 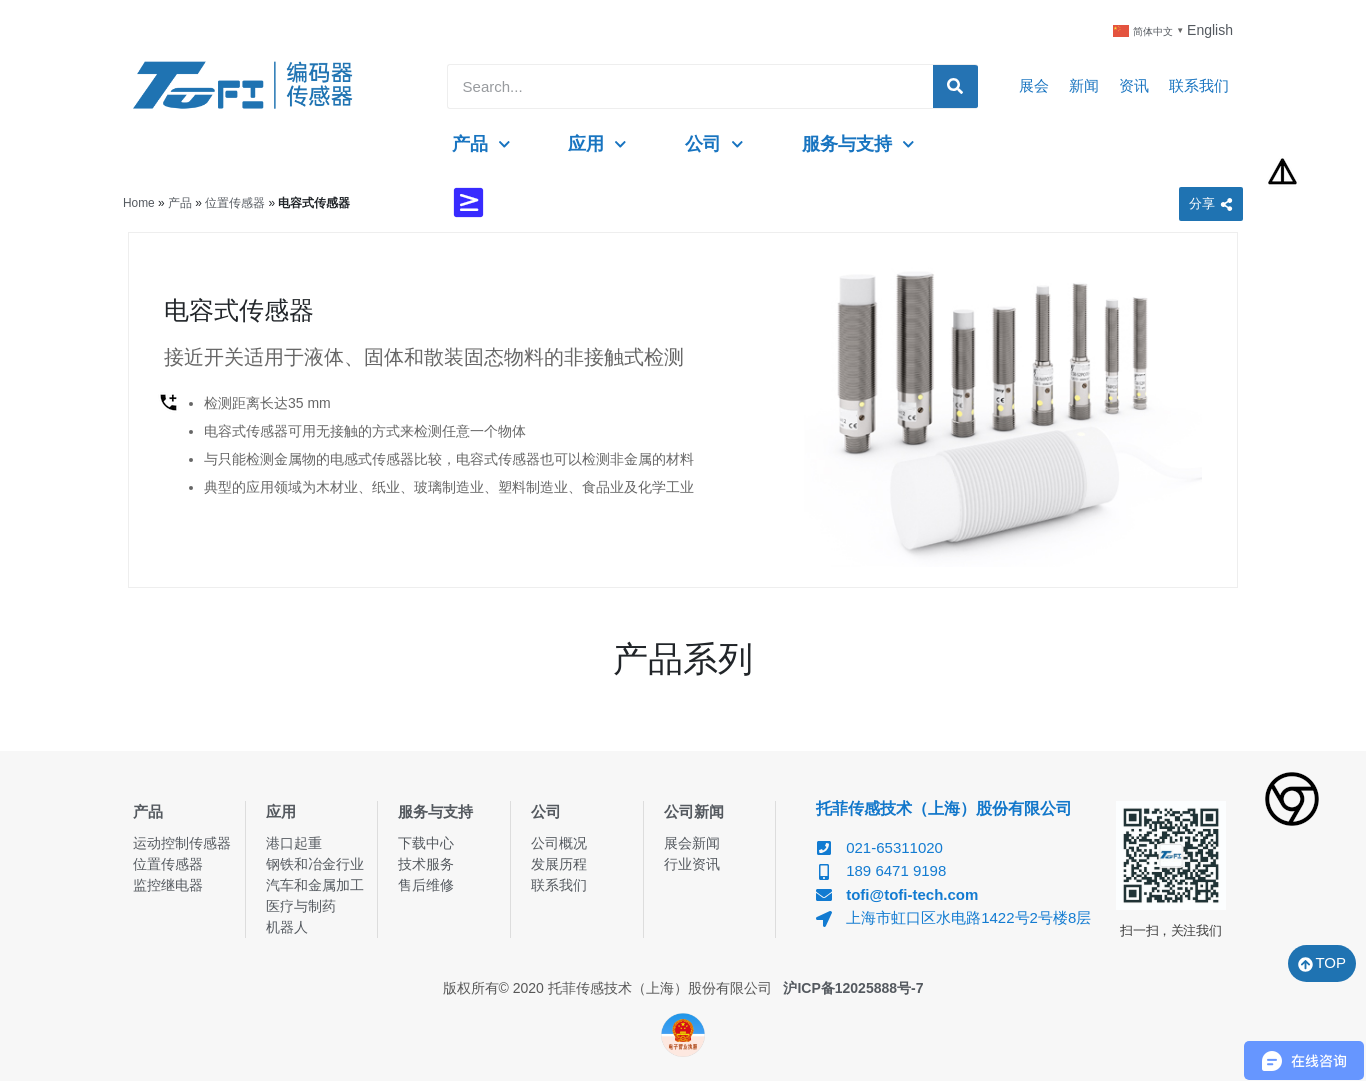 What do you see at coordinates (468, 202) in the screenshot?
I see `greater than or equal to mathematical operator` at bounding box center [468, 202].